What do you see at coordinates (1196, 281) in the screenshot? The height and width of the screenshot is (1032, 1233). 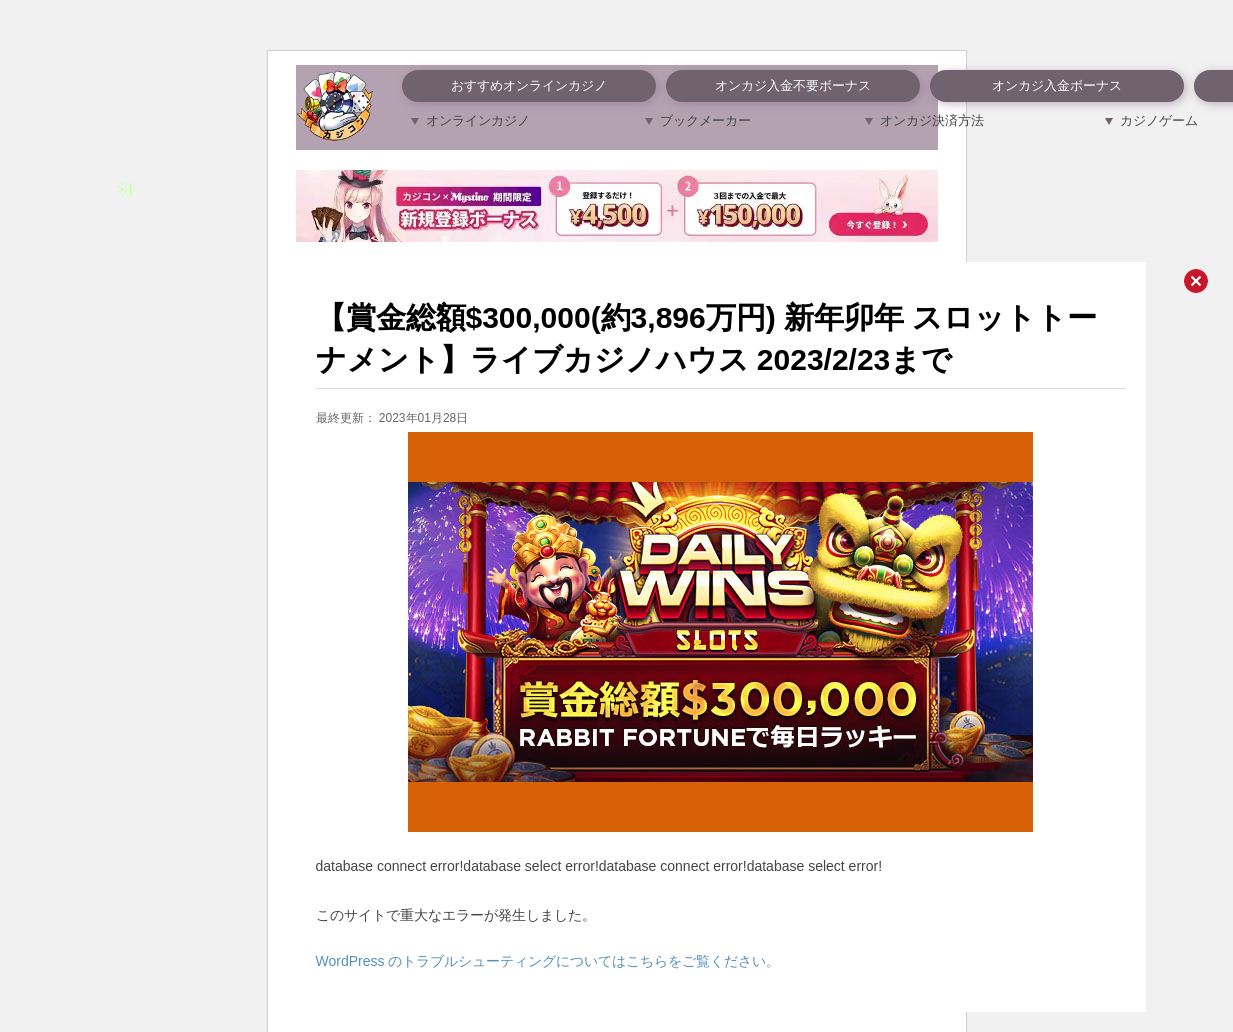 I see `stop or cancel a running process` at bounding box center [1196, 281].